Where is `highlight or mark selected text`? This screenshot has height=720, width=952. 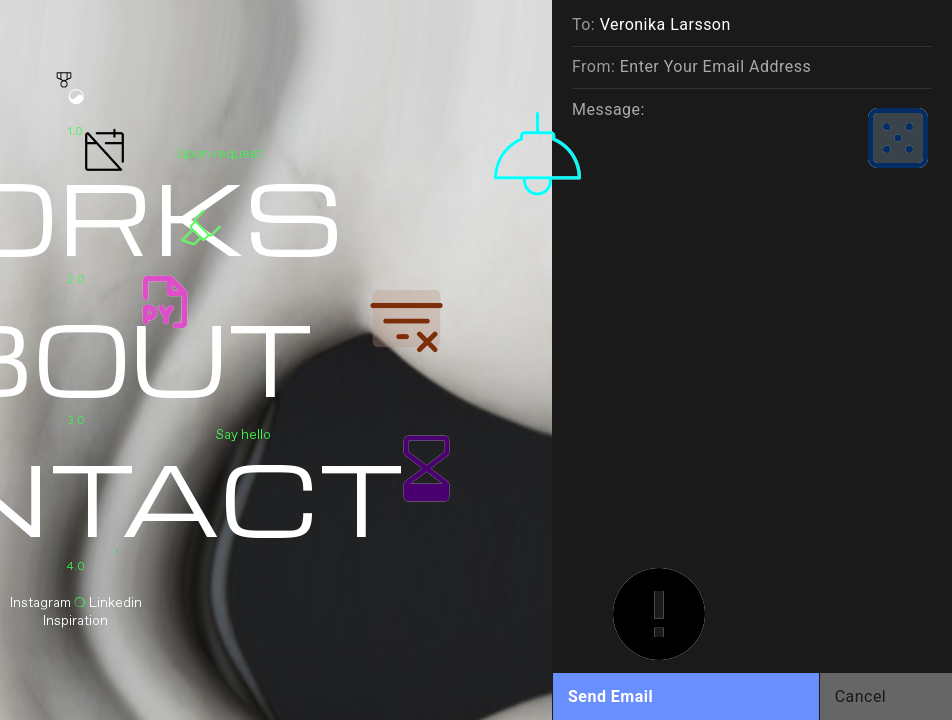
highlight or mark selected text is located at coordinates (199, 229).